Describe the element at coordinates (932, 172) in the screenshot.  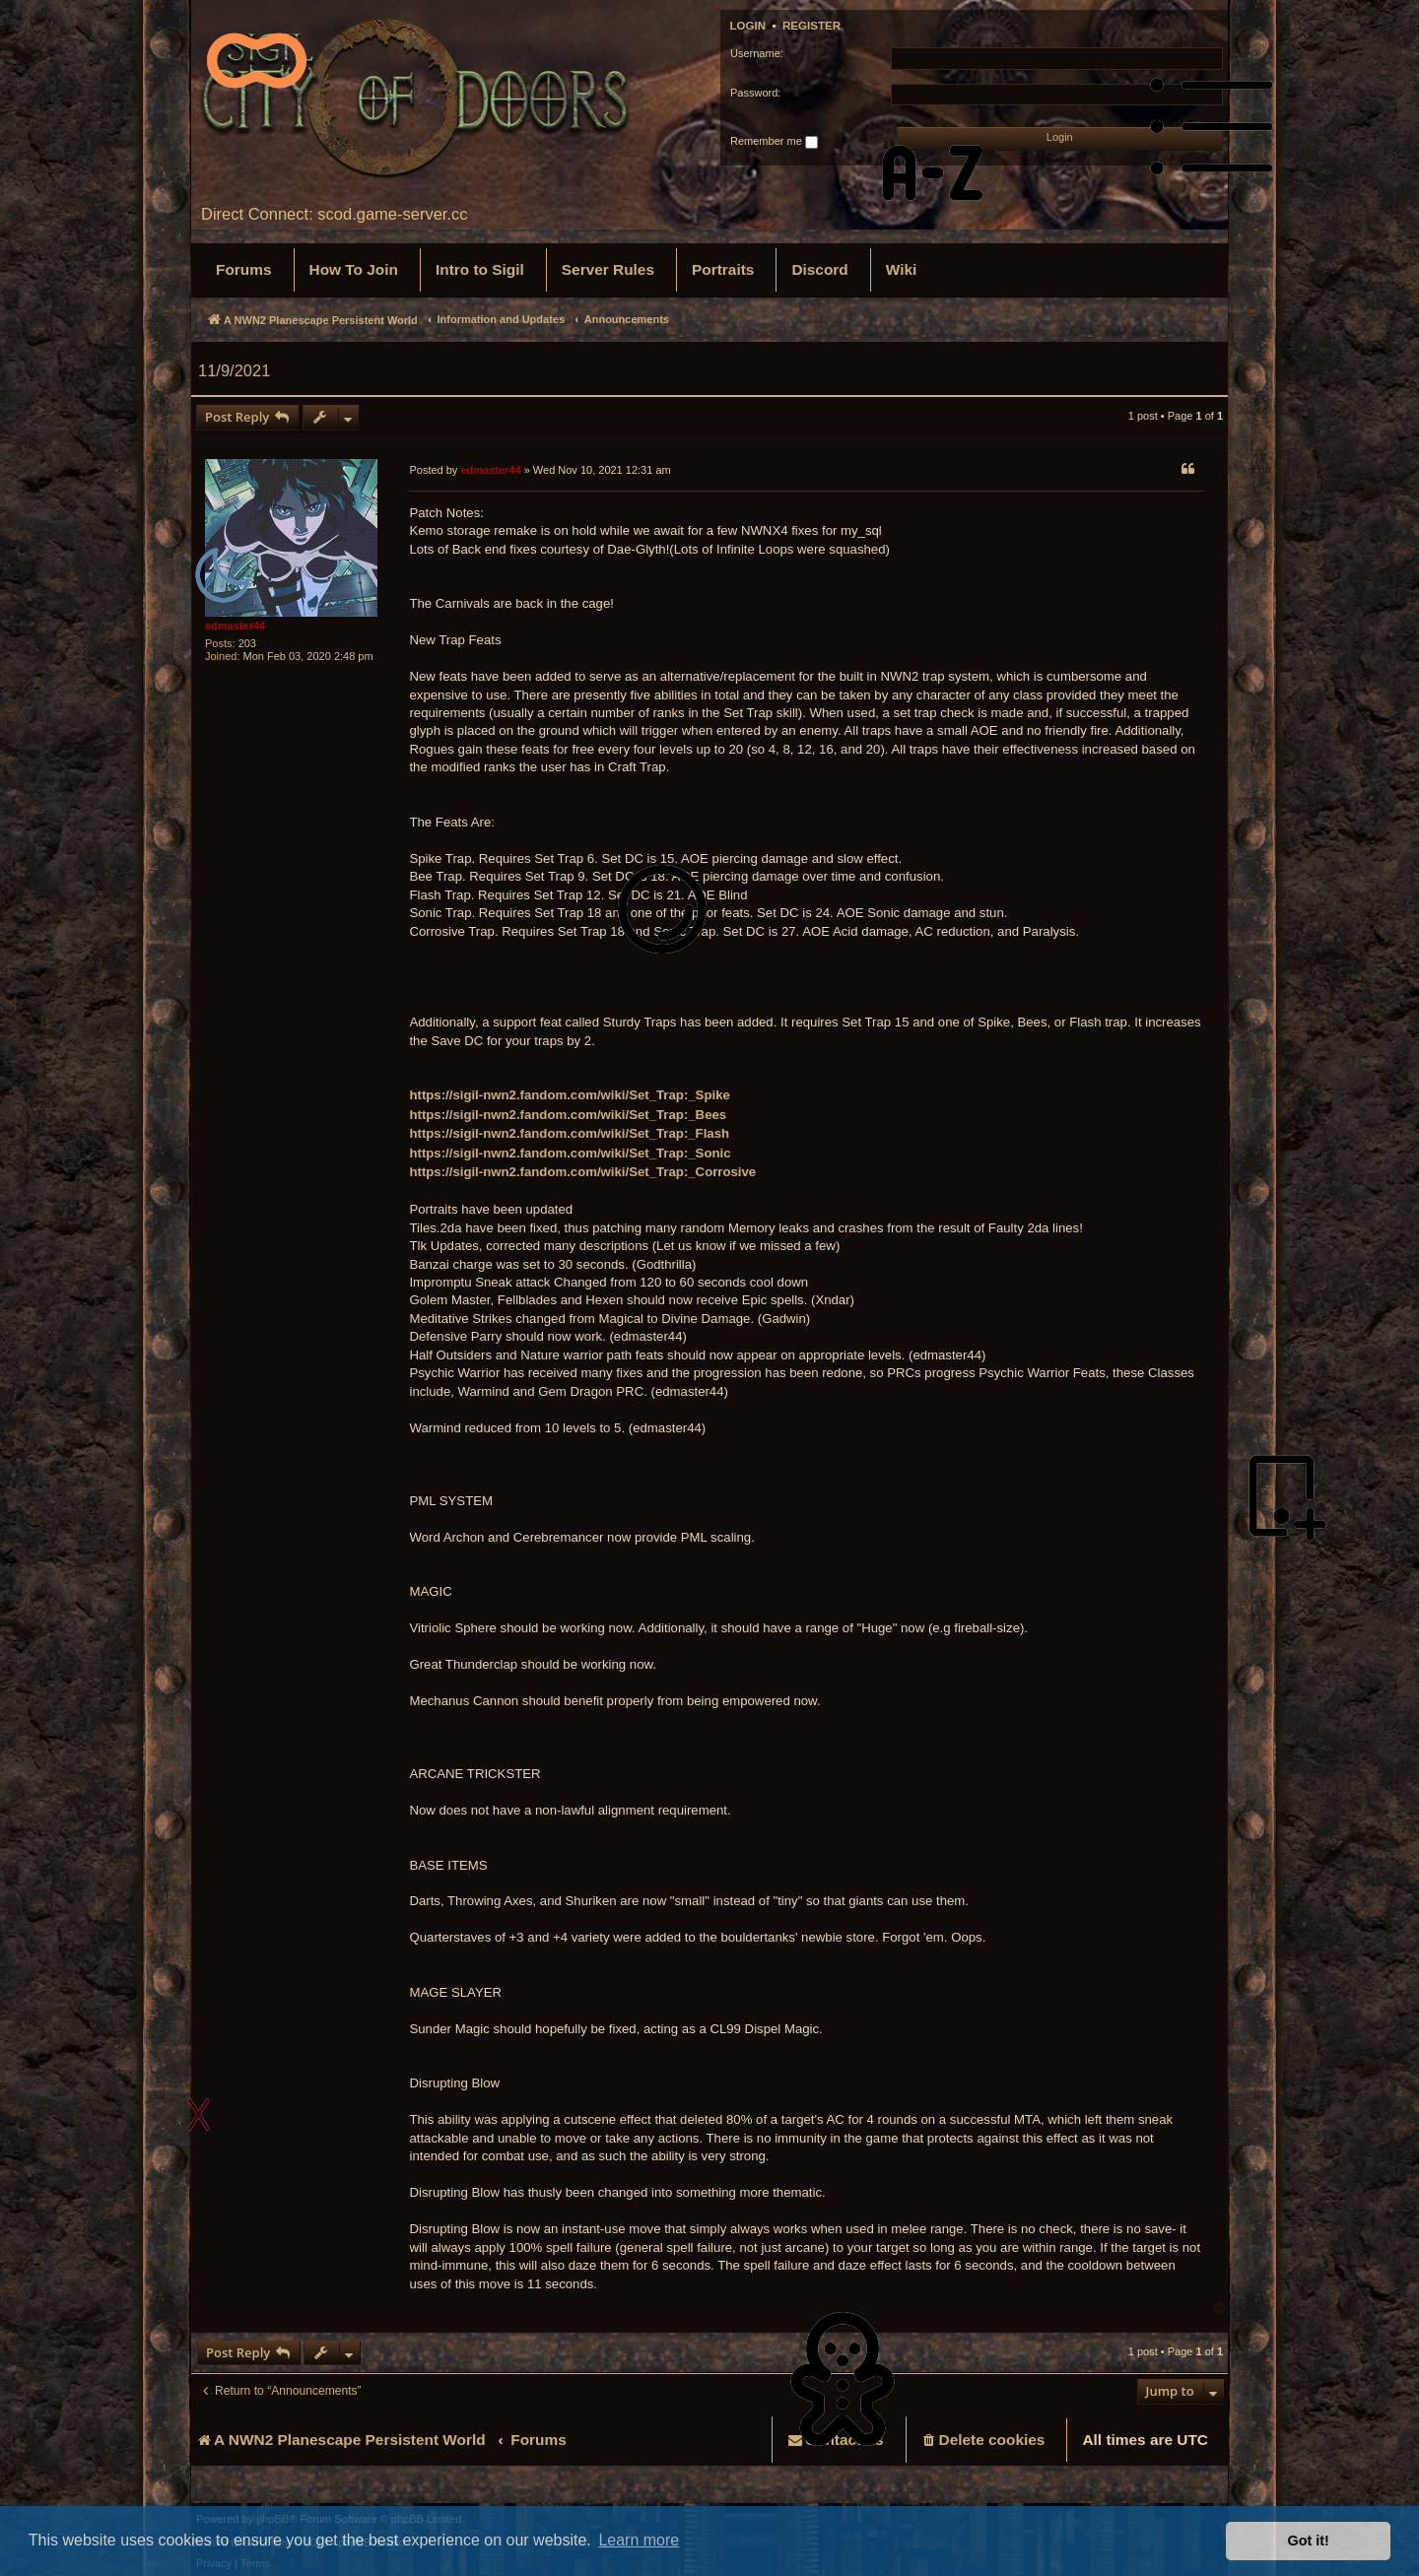
I see `sort items alphabetically from A to Z` at that location.